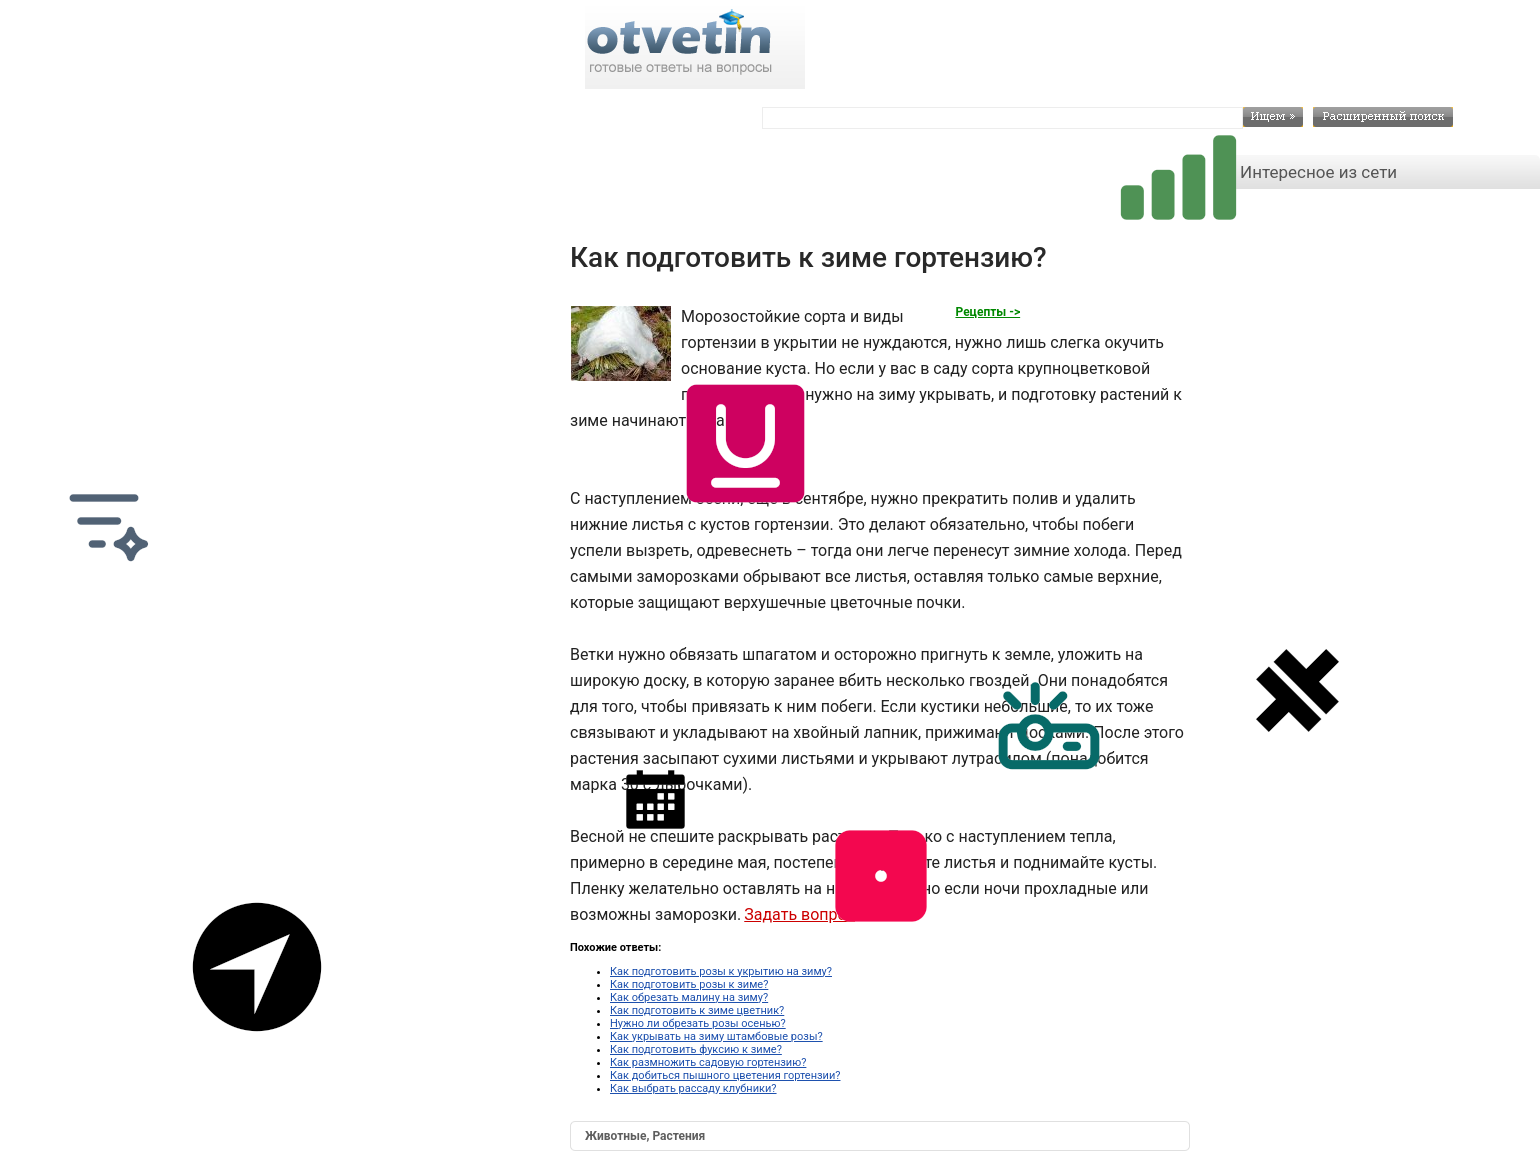 The height and width of the screenshot is (1165, 1540). What do you see at coordinates (257, 967) in the screenshot?
I see `navigate to current location` at bounding box center [257, 967].